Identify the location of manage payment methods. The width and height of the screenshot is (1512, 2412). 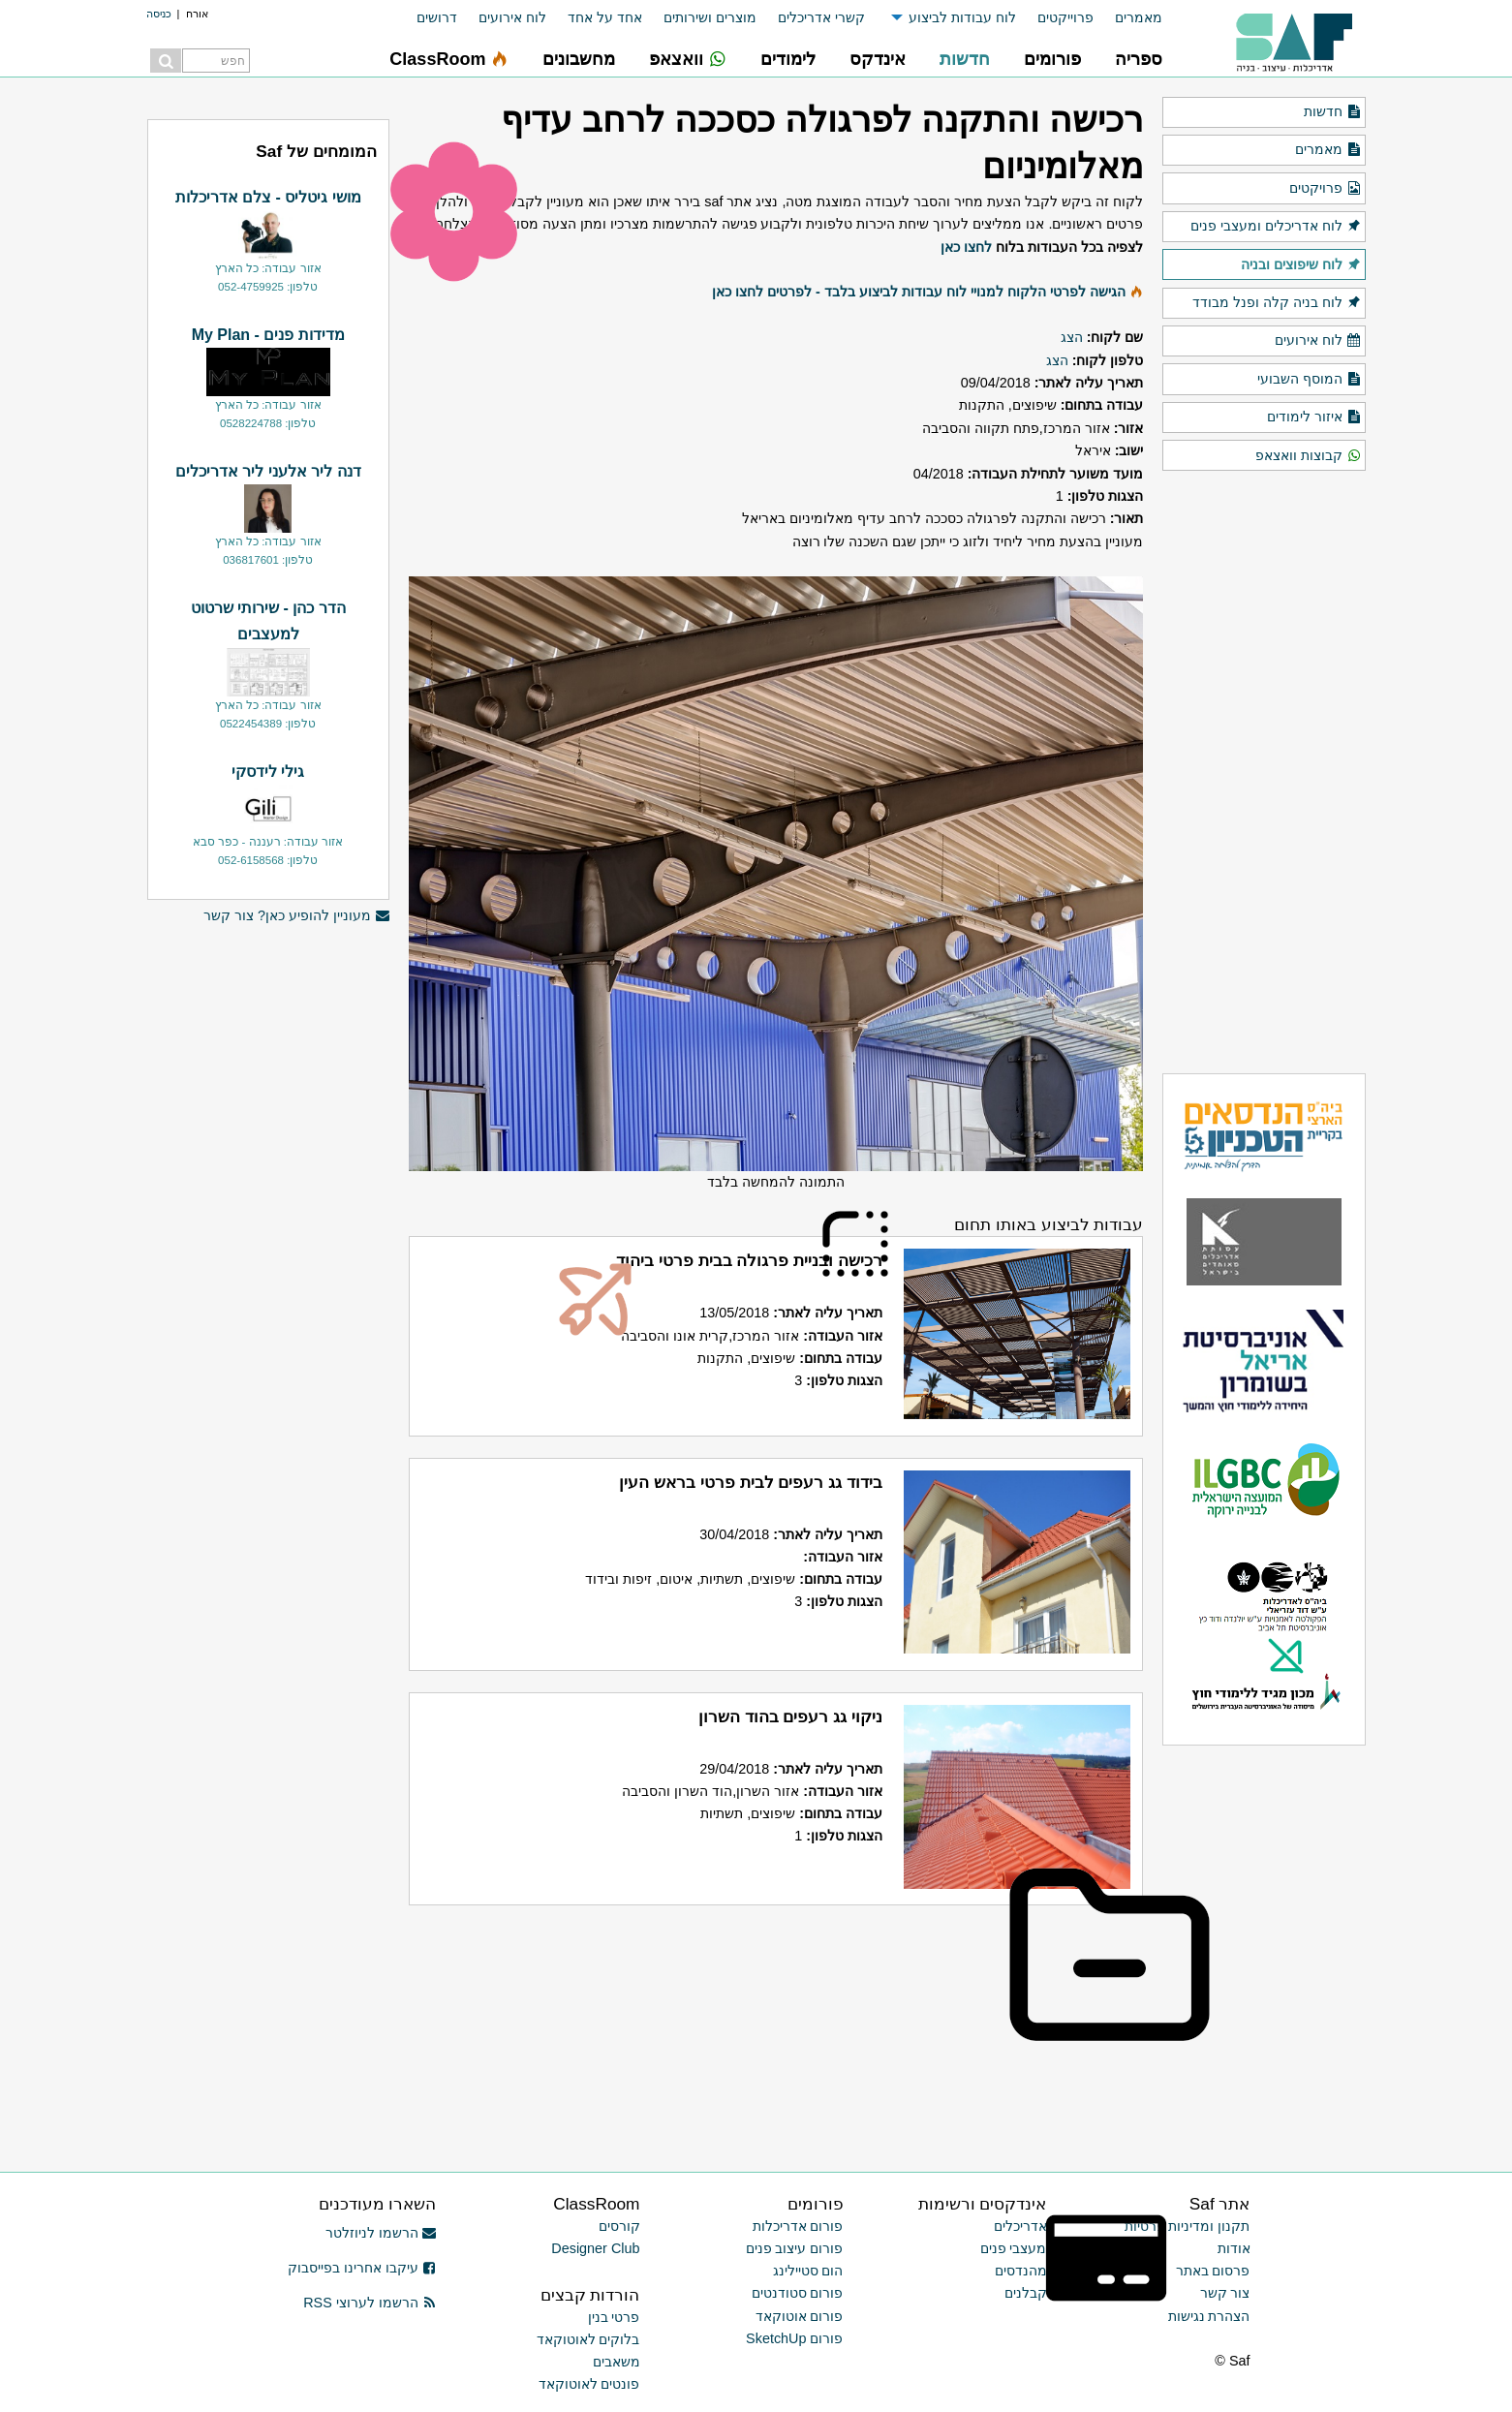
(1106, 2258).